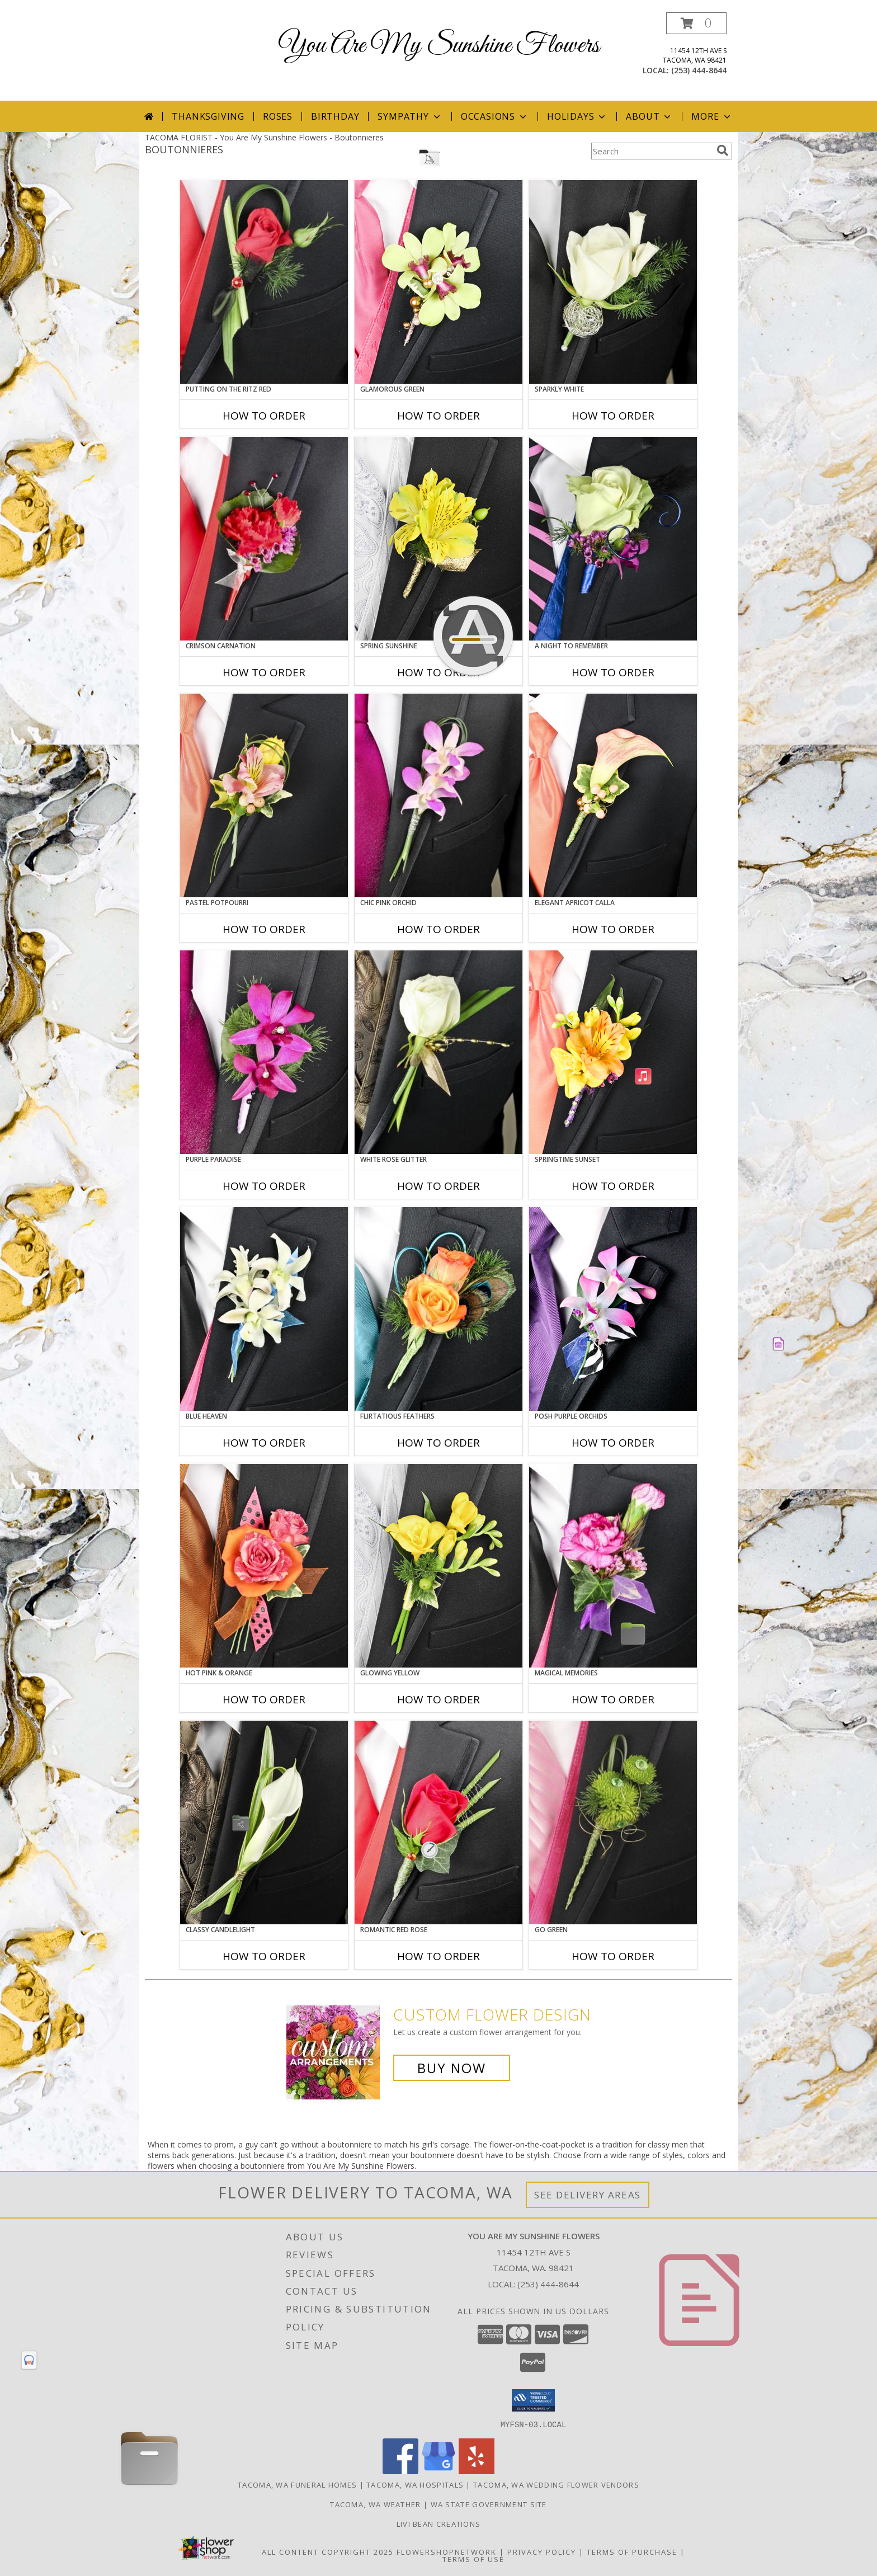  What do you see at coordinates (149, 2459) in the screenshot?
I see `open file manager application` at bounding box center [149, 2459].